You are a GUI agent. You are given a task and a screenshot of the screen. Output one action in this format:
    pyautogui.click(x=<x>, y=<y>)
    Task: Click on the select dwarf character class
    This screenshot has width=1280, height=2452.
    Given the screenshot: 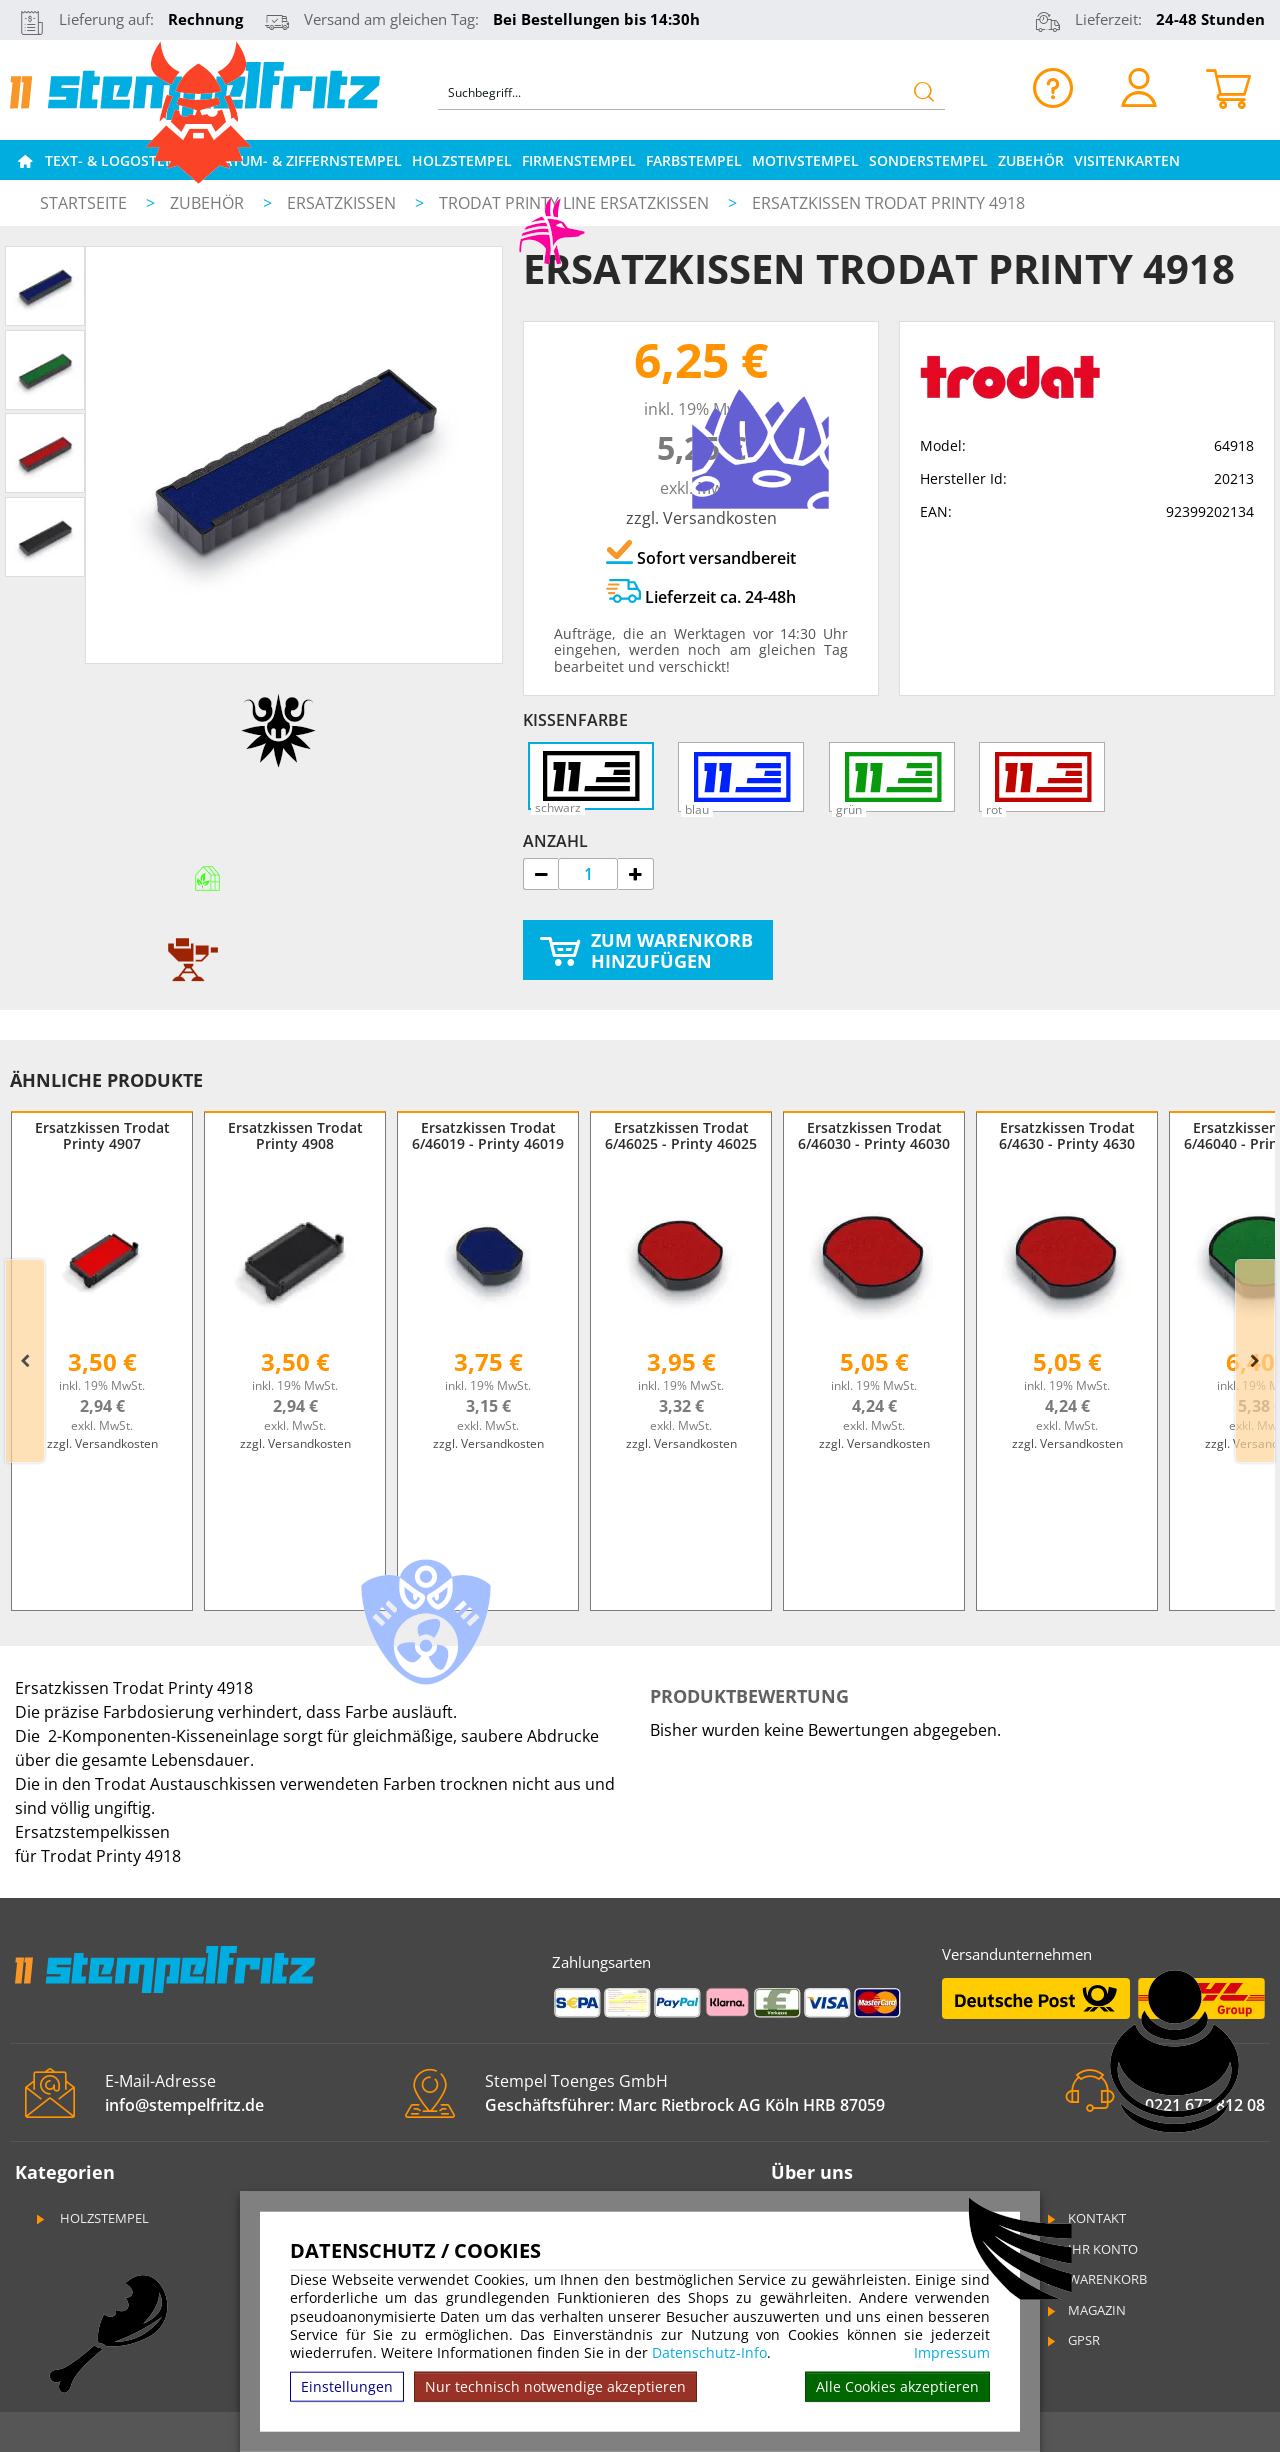 What is the action you would take?
    pyautogui.click(x=198, y=112)
    